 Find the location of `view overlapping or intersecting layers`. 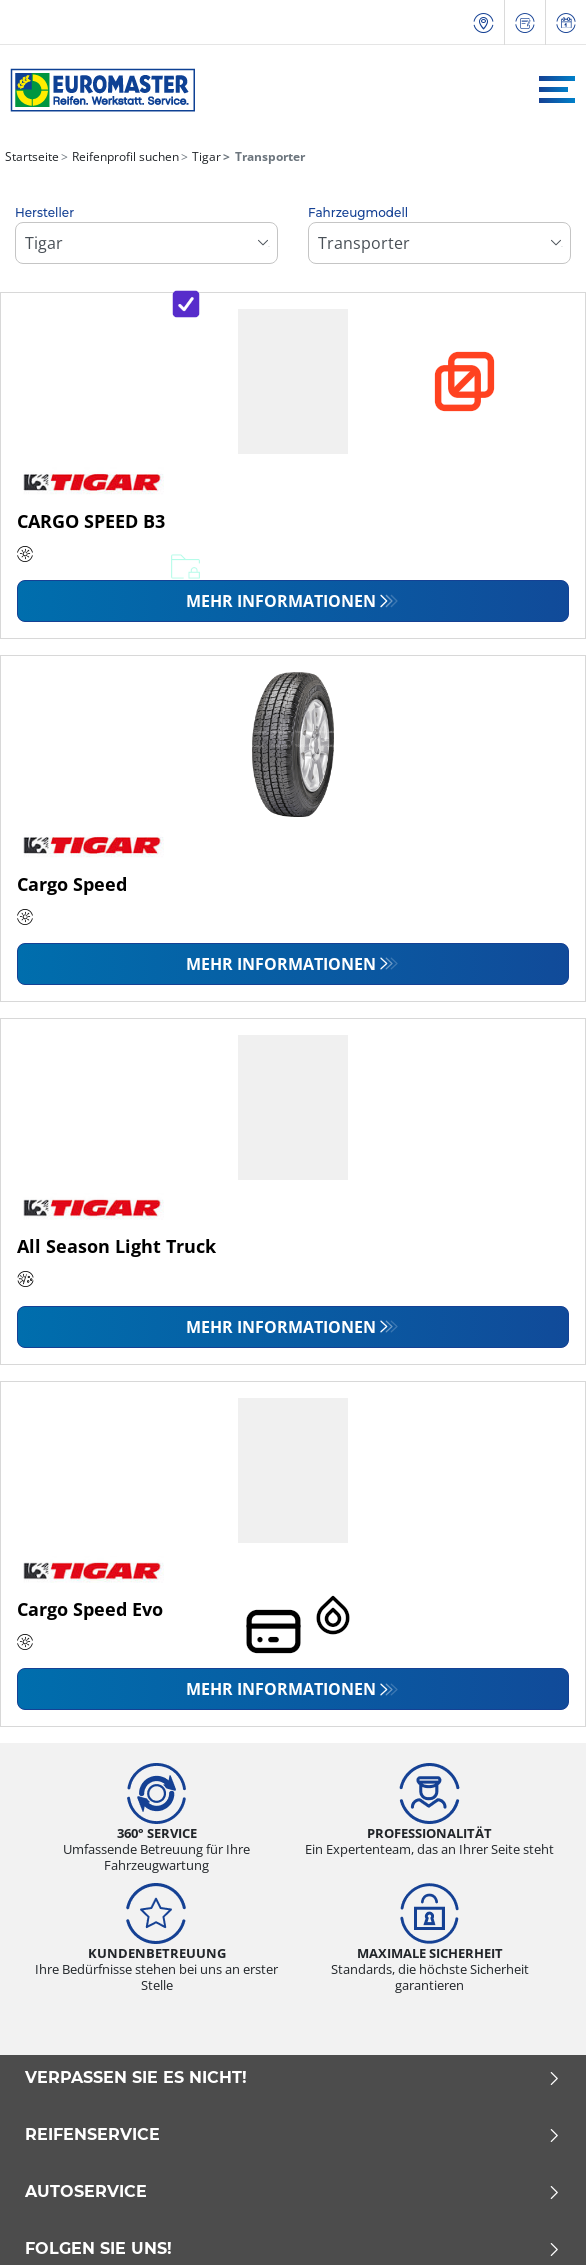

view overlapping or intersecting layers is located at coordinates (464, 381).